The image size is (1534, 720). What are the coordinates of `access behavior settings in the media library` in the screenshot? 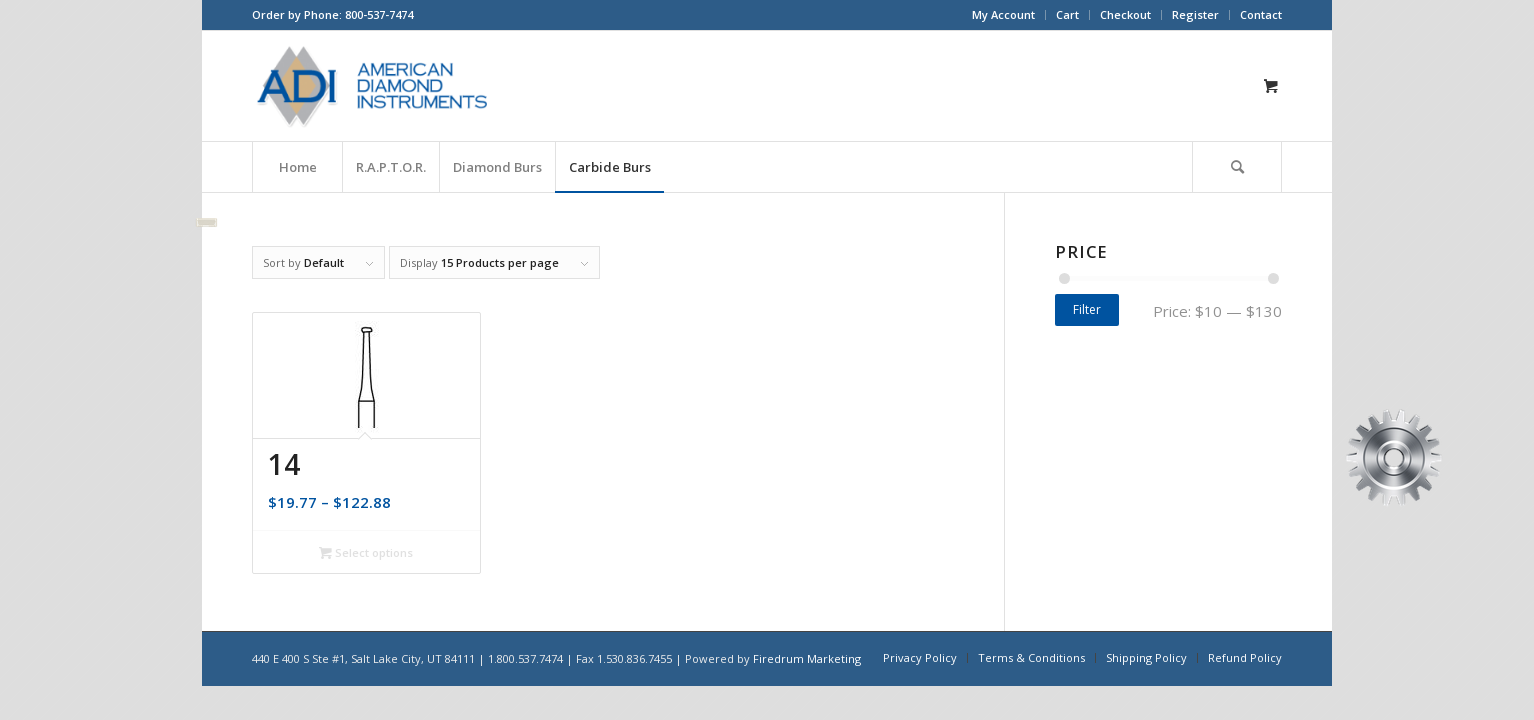 It's located at (1394, 458).